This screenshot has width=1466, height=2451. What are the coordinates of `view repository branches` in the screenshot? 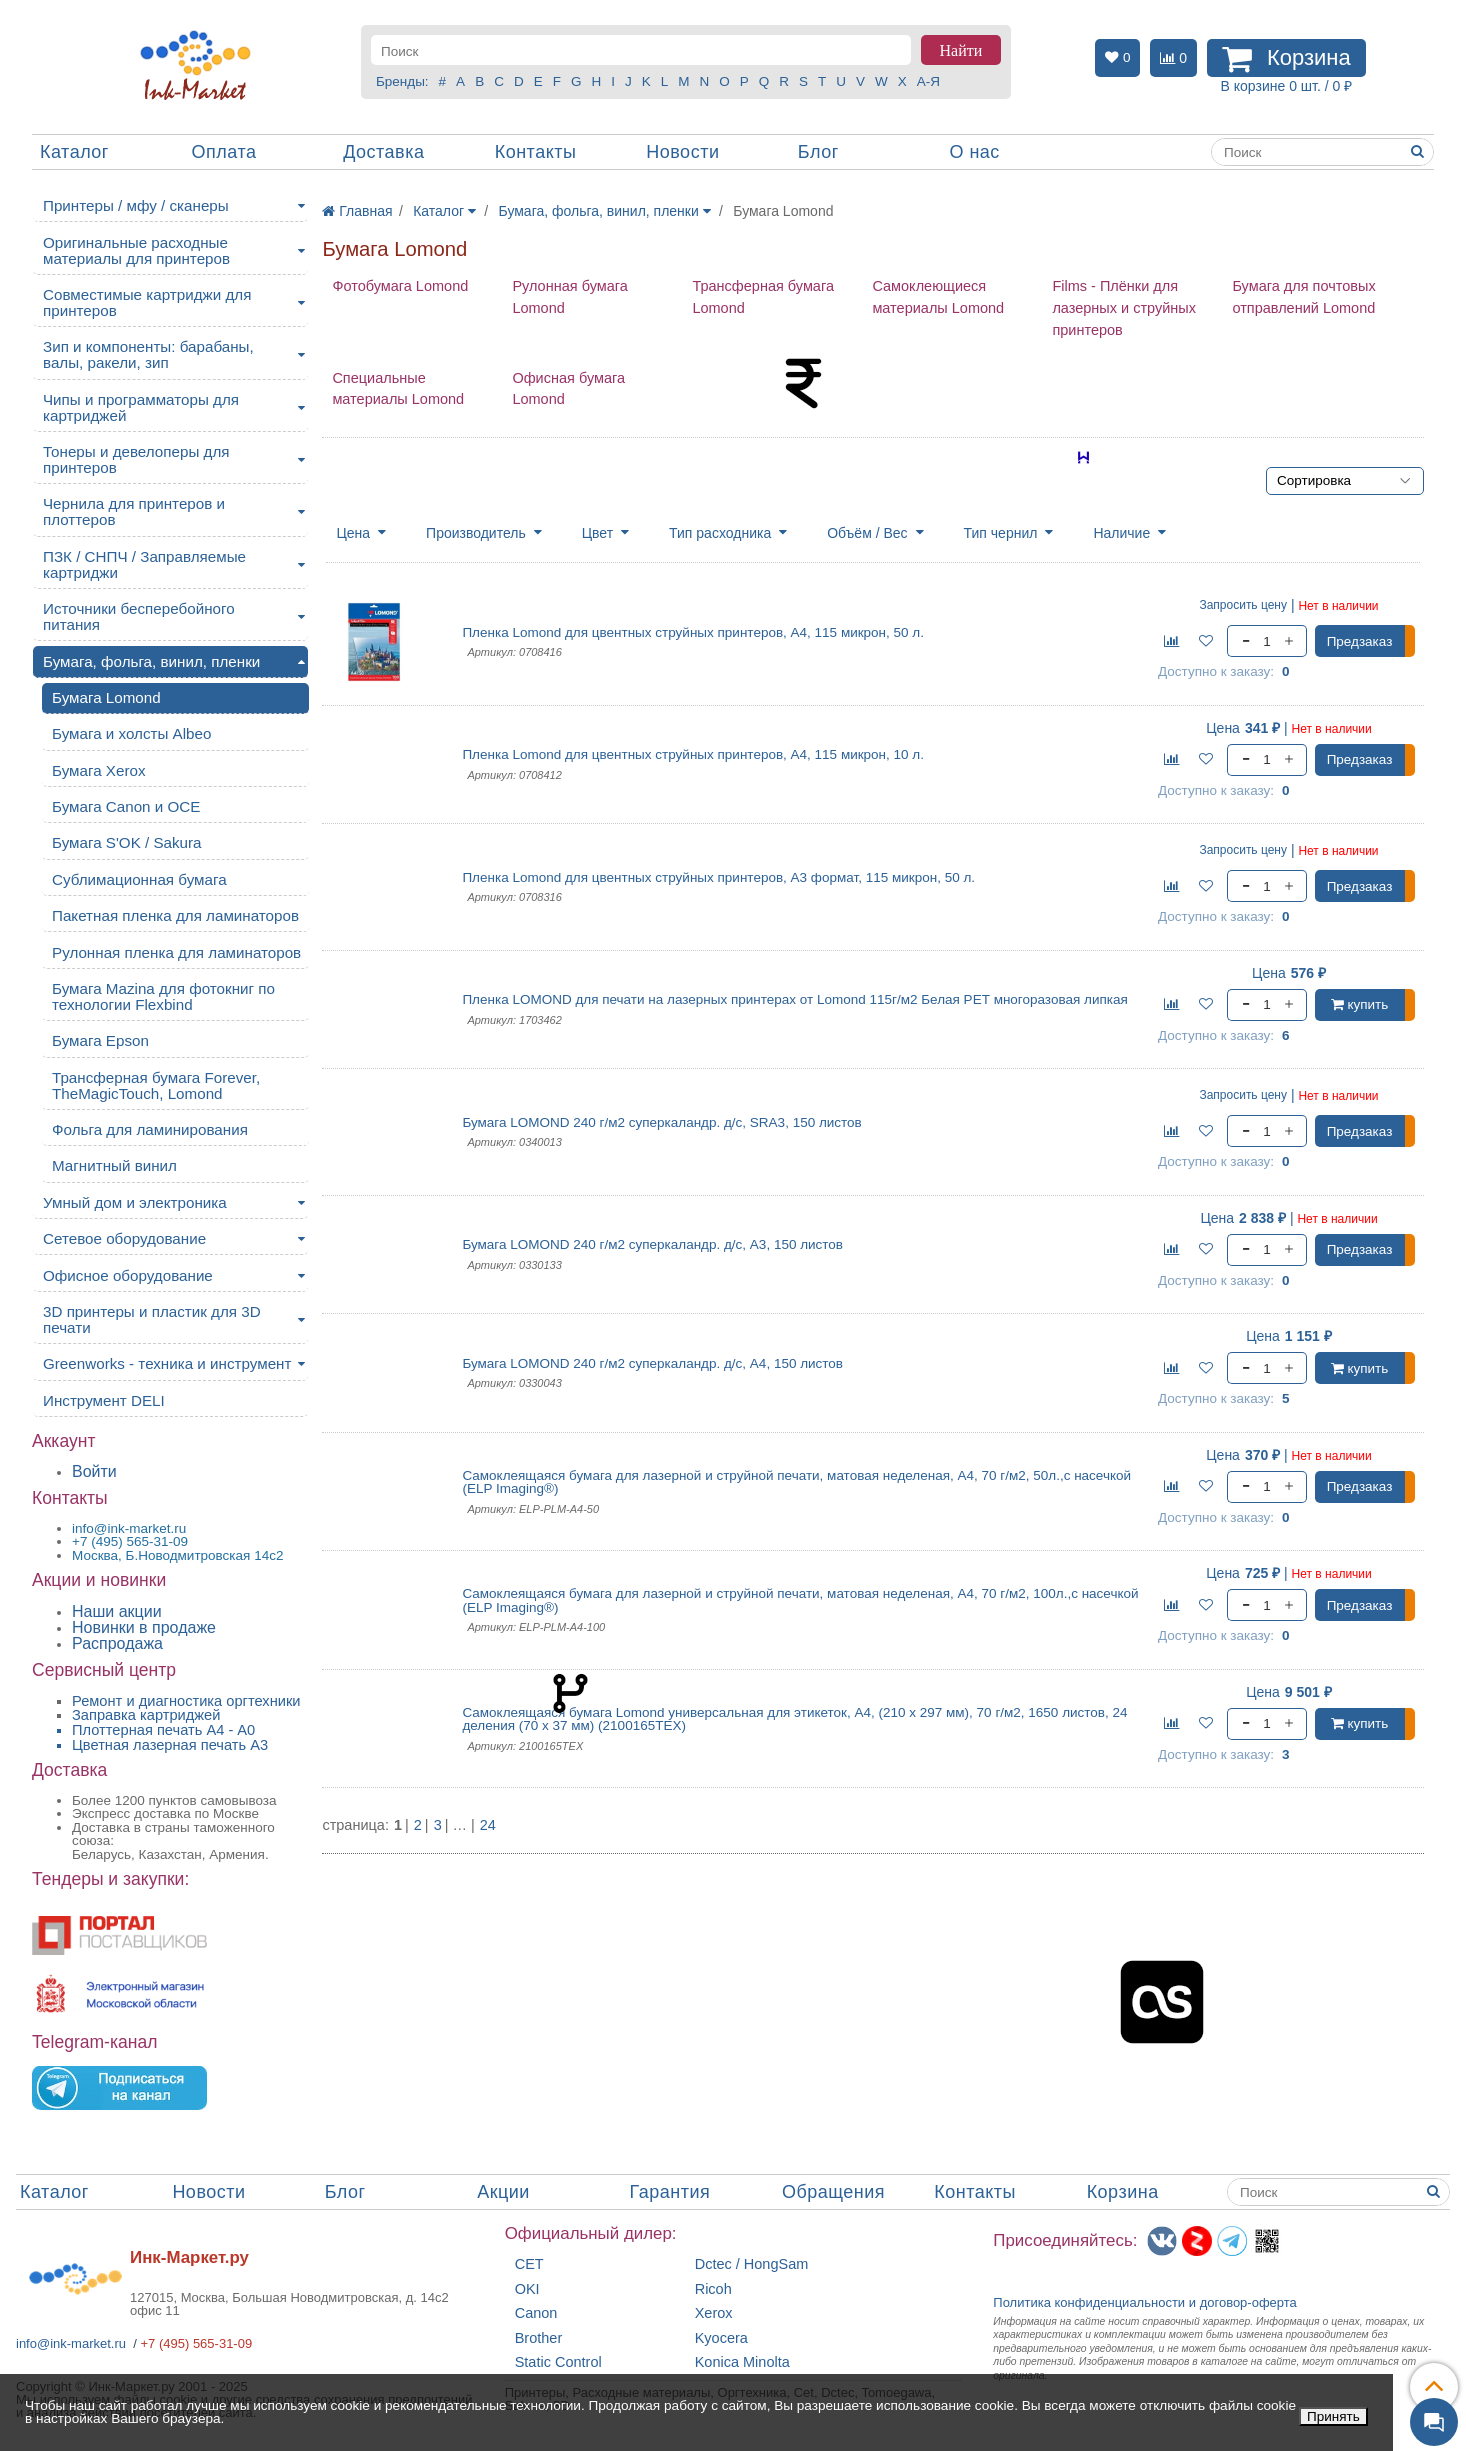 It's located at (570, 1693).